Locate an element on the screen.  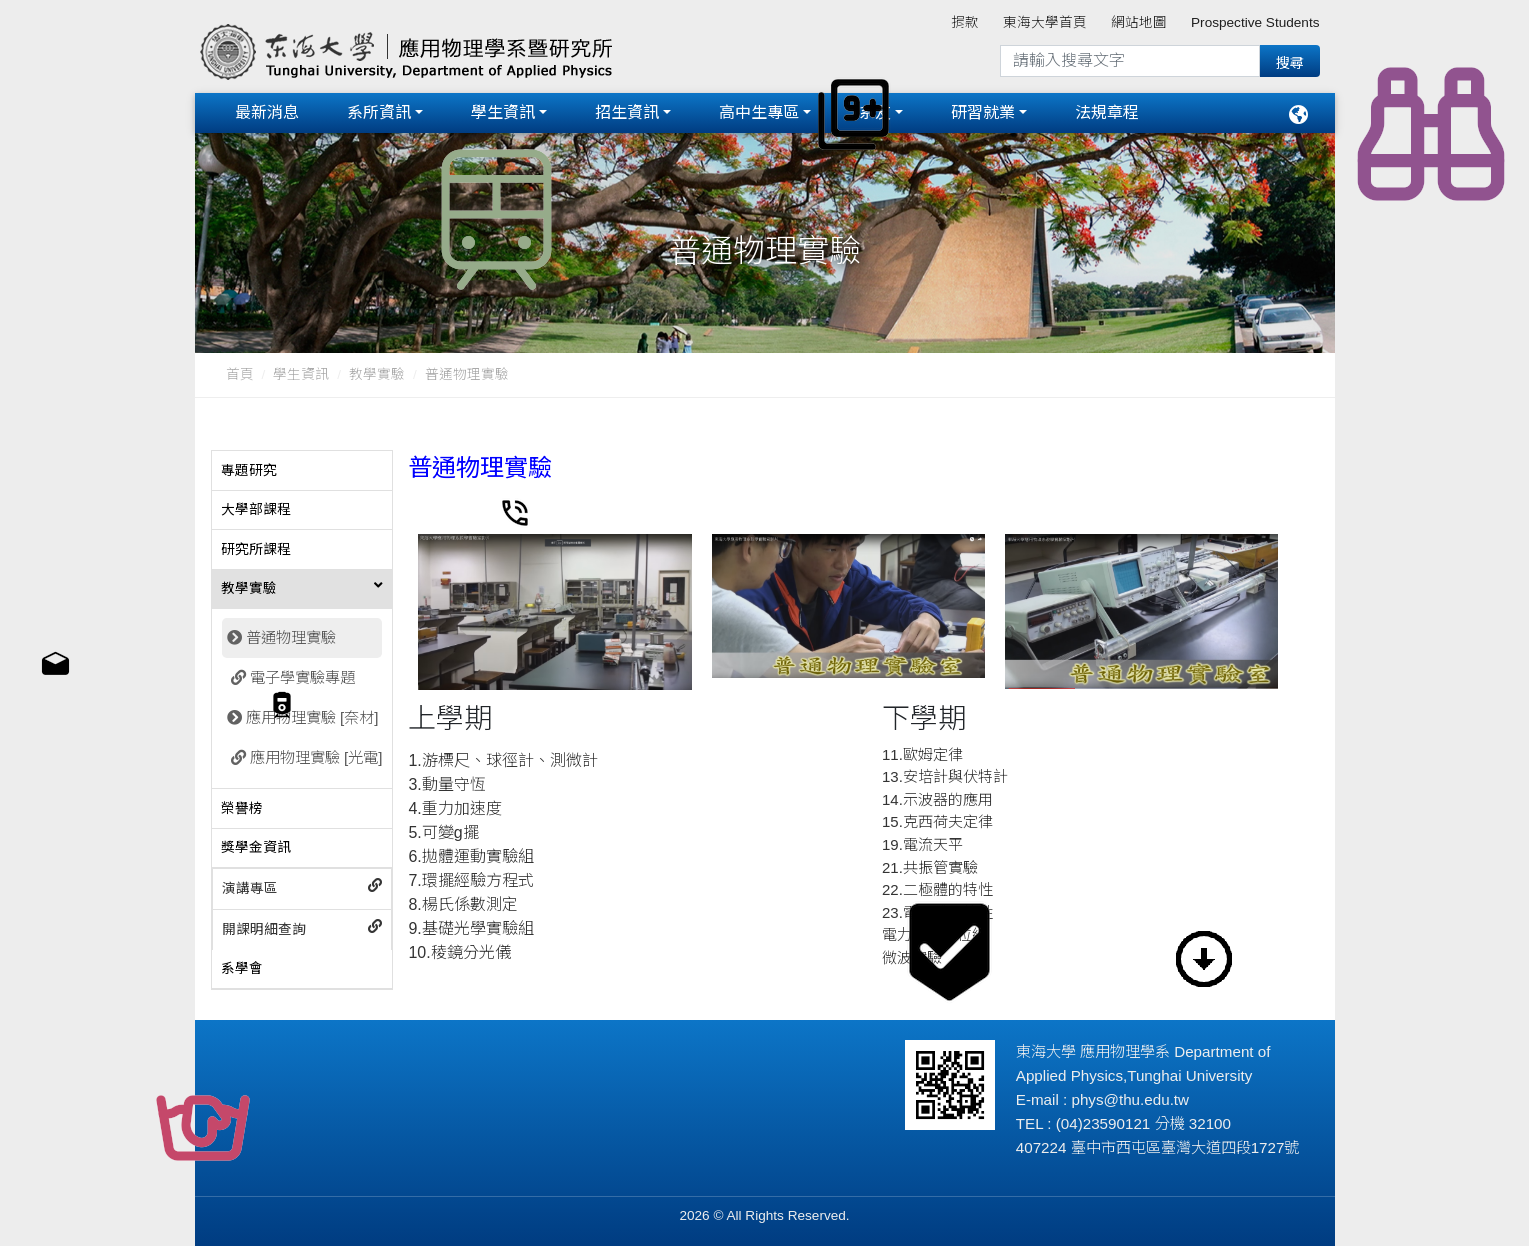
search or explore content is located at coordinates (1431, 134).